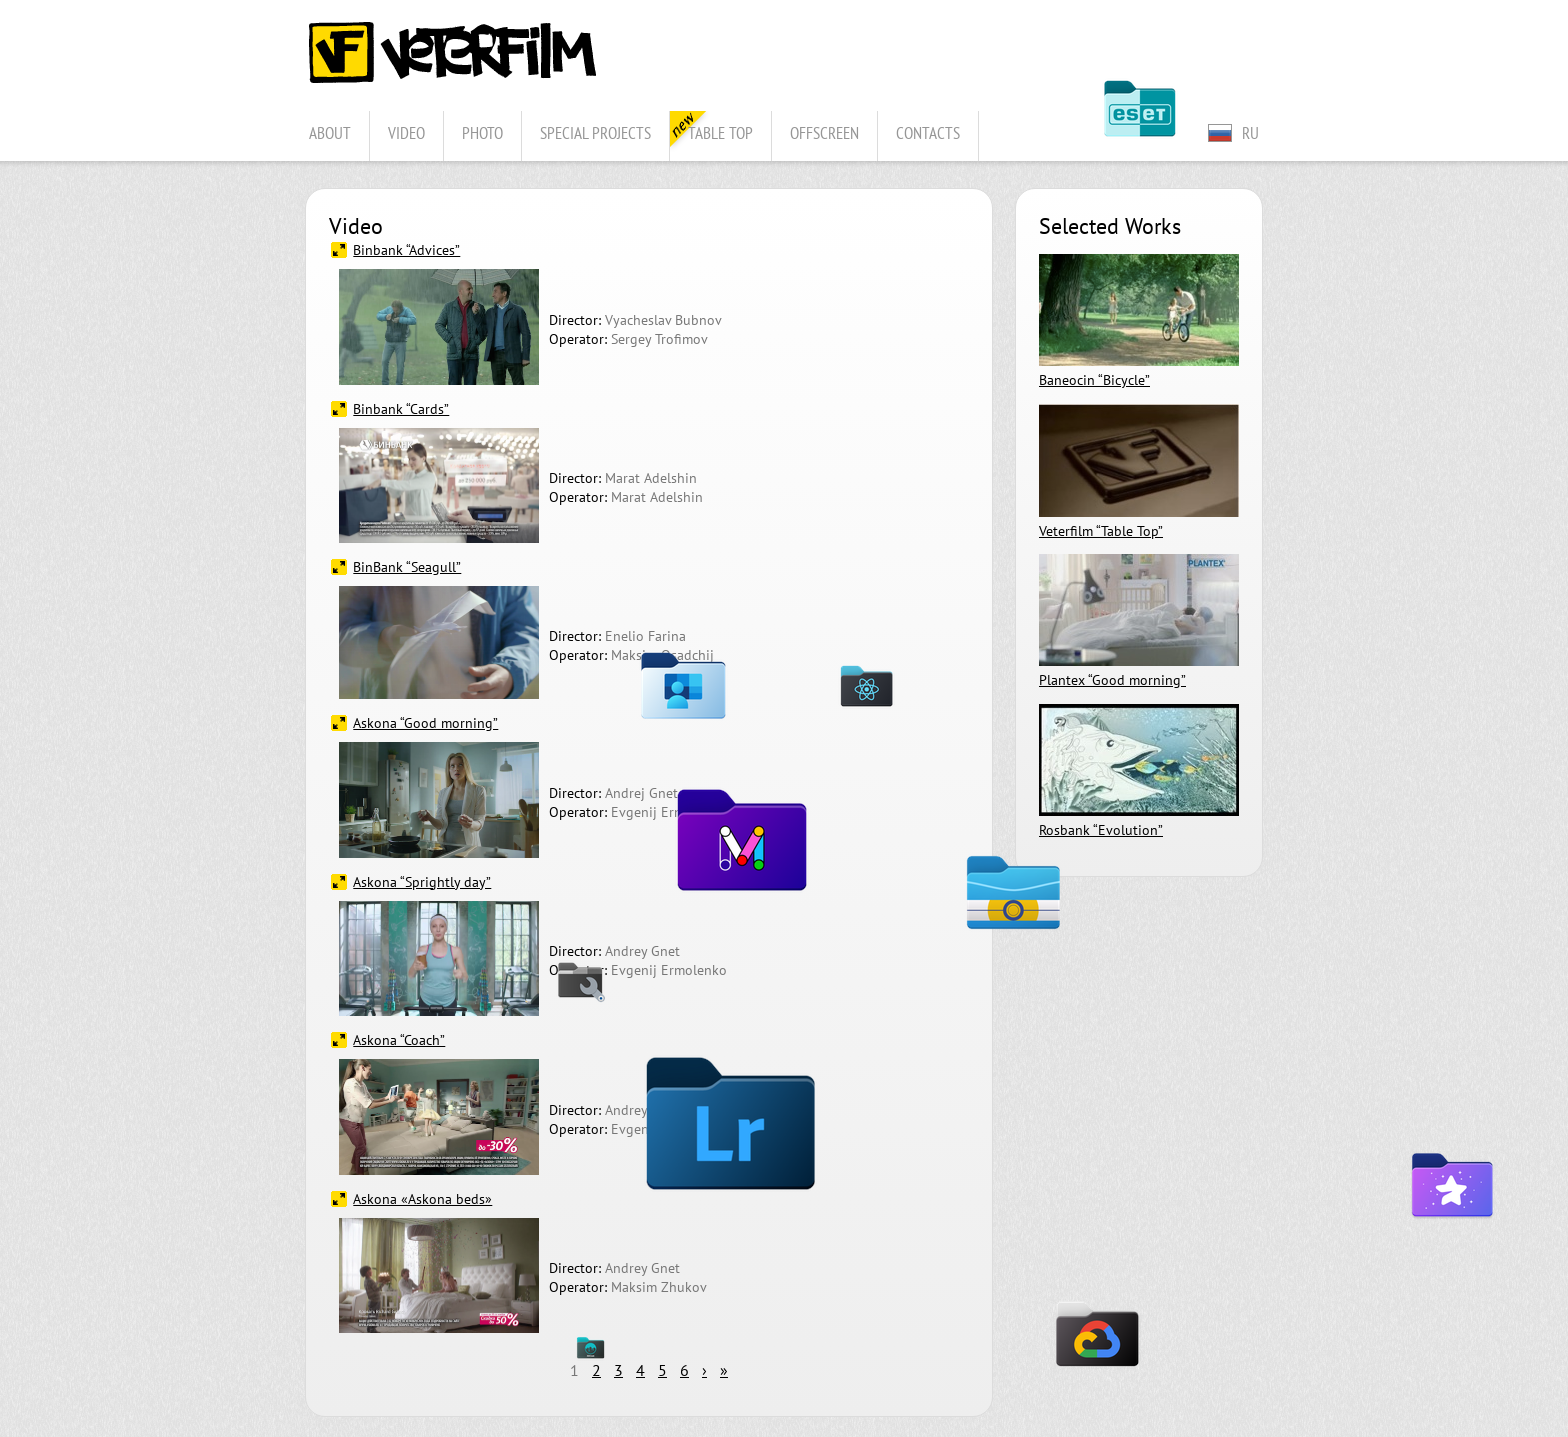  I want to click on open 3D Coat project files folder, so click(590, 1348).